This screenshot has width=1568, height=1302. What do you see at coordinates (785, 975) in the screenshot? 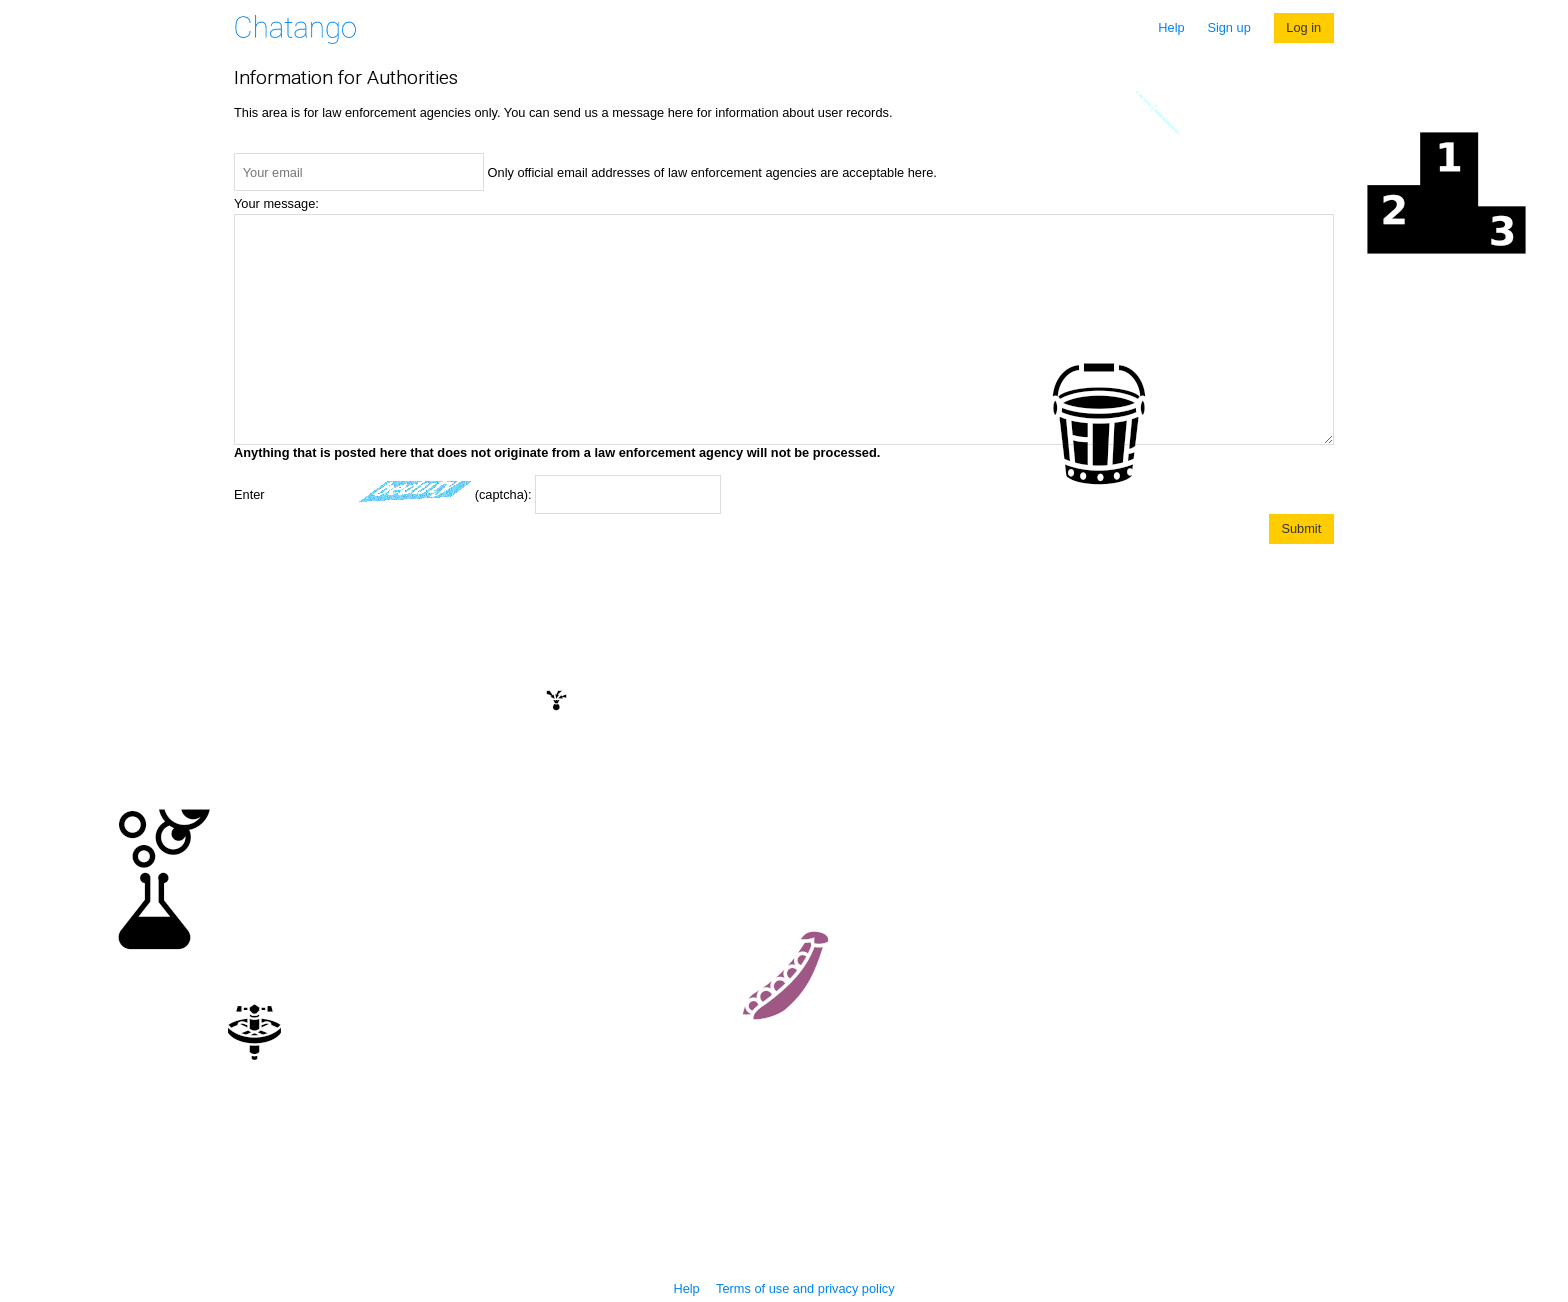
I see `select peas as an ingredient` at bounding box center [785, 975].